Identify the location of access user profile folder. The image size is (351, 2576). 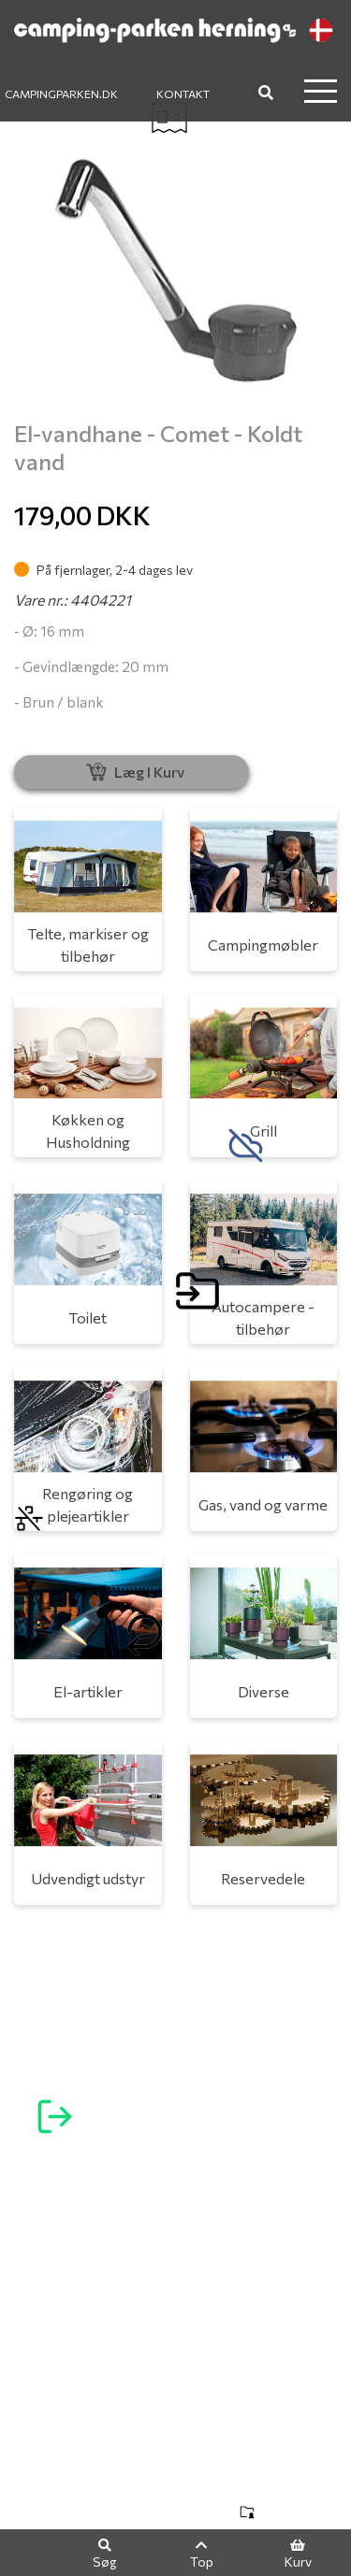
(247, 2512).